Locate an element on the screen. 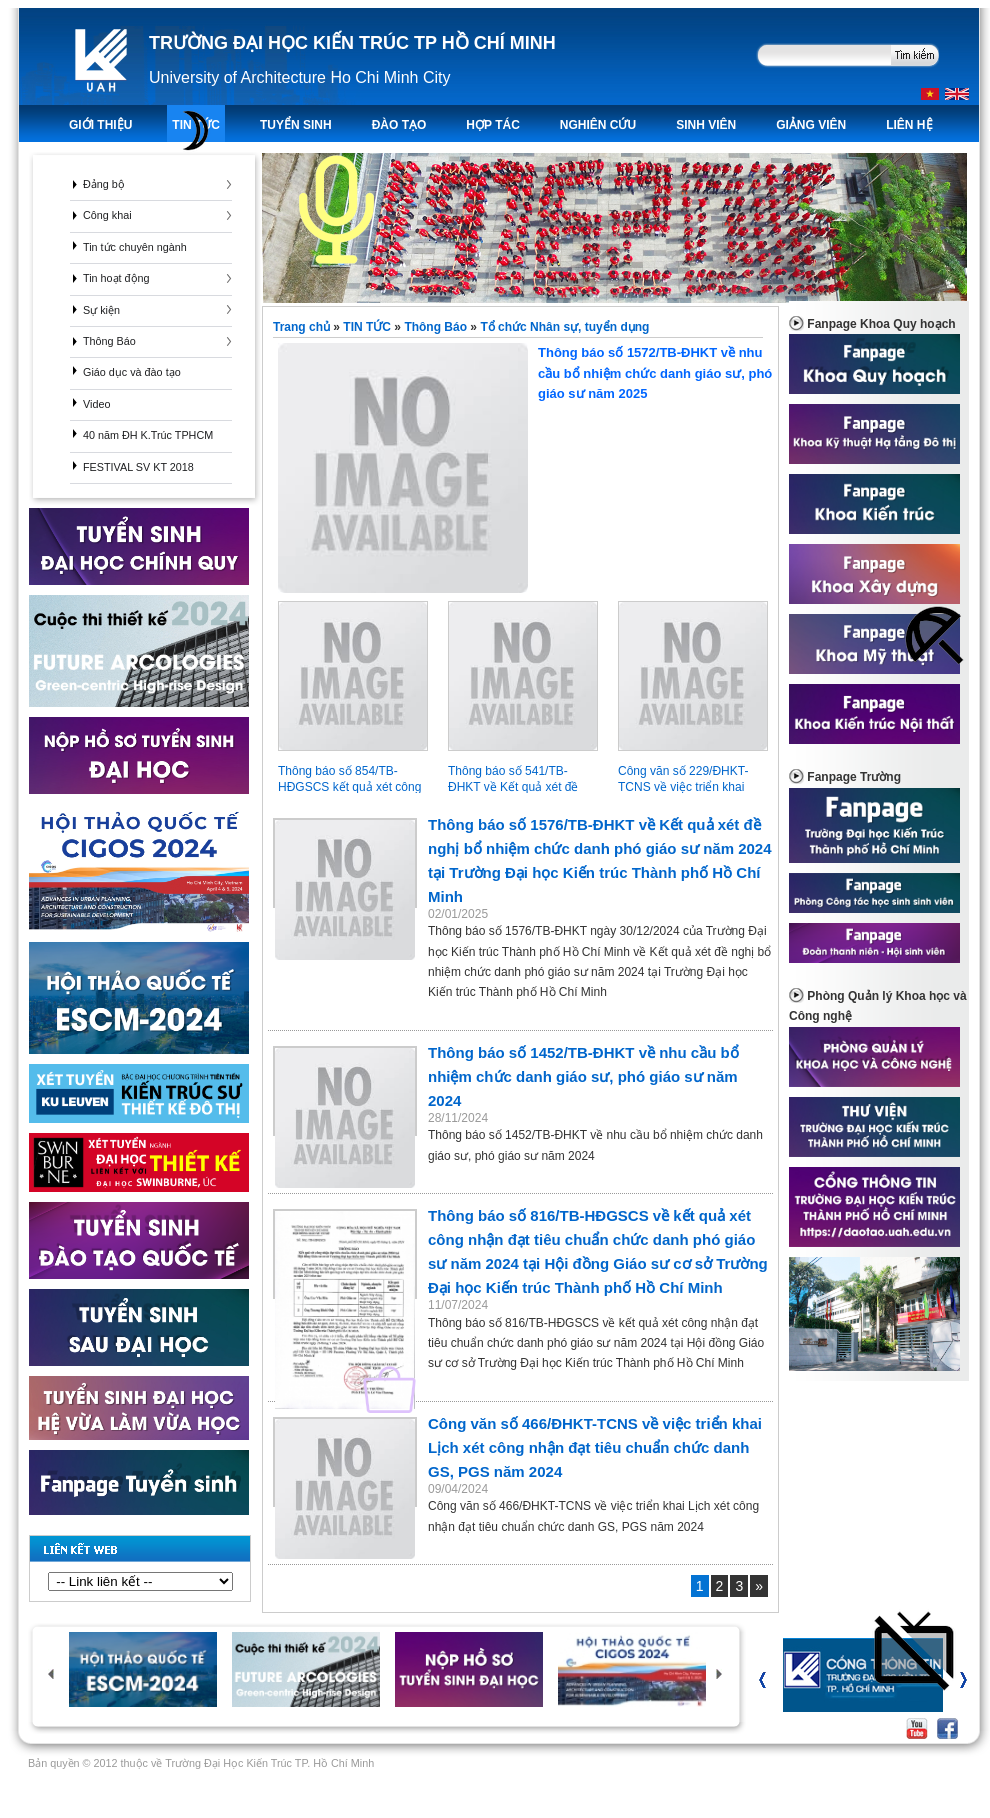  toggle dark mode or night theme is located at coordinates (194, 130).